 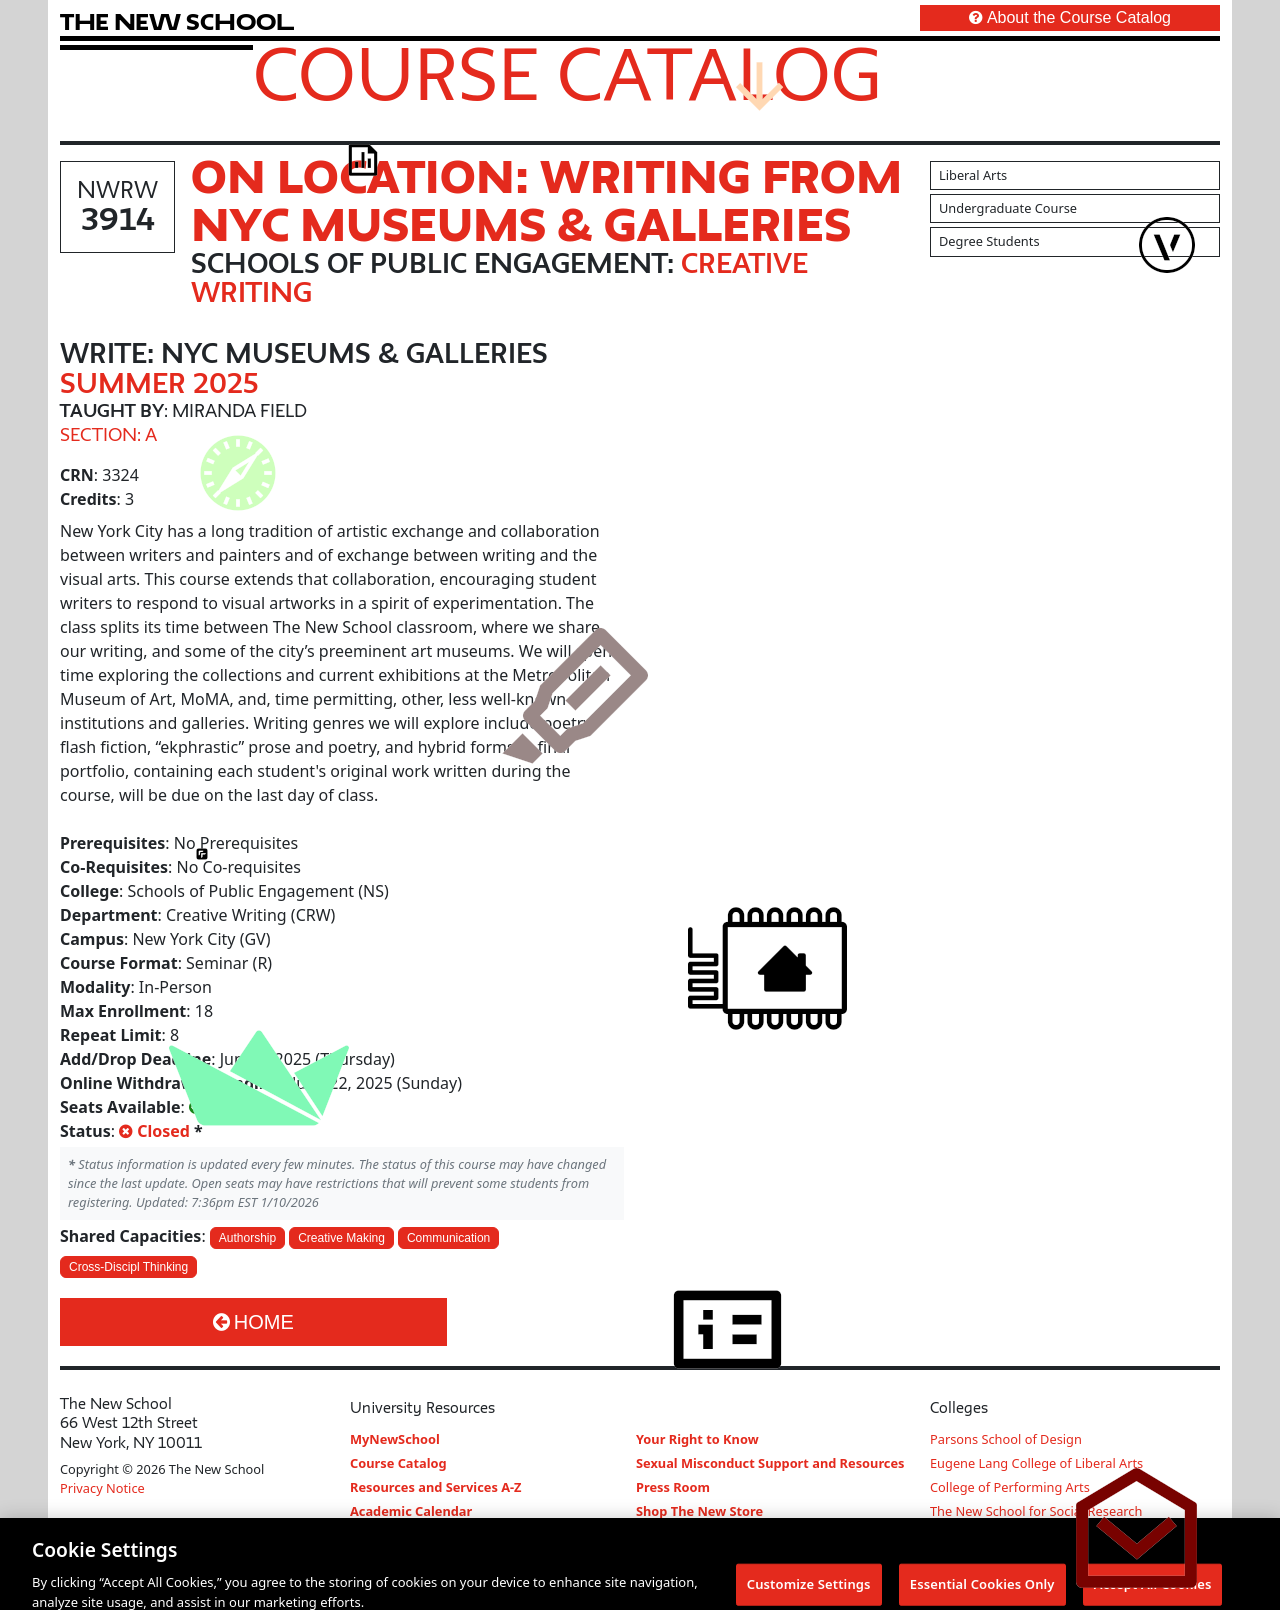 I want to click on red river brand logo, so click(x=202, y=854).